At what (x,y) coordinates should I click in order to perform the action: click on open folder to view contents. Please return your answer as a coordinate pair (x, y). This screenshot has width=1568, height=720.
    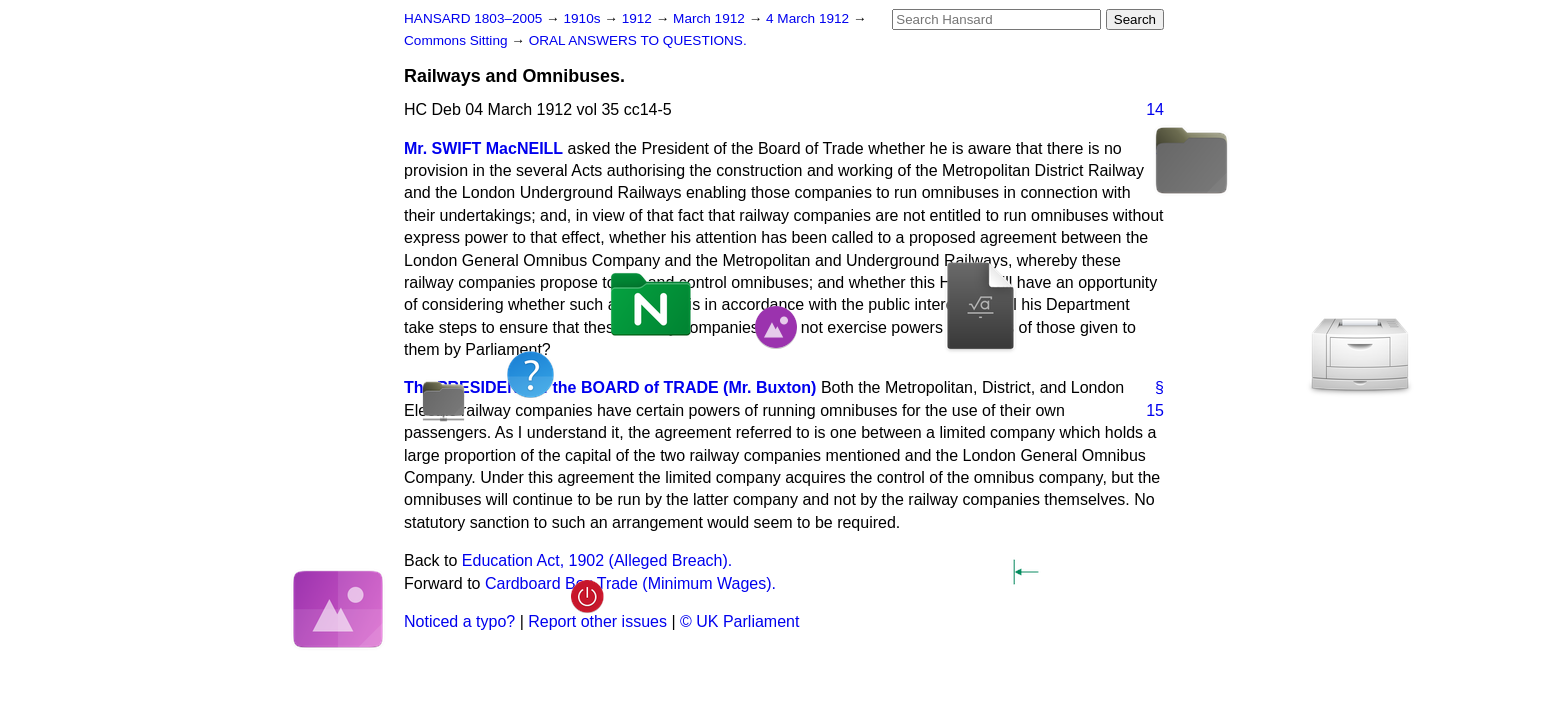
    Looking at the image, I should click on (1191, 160).